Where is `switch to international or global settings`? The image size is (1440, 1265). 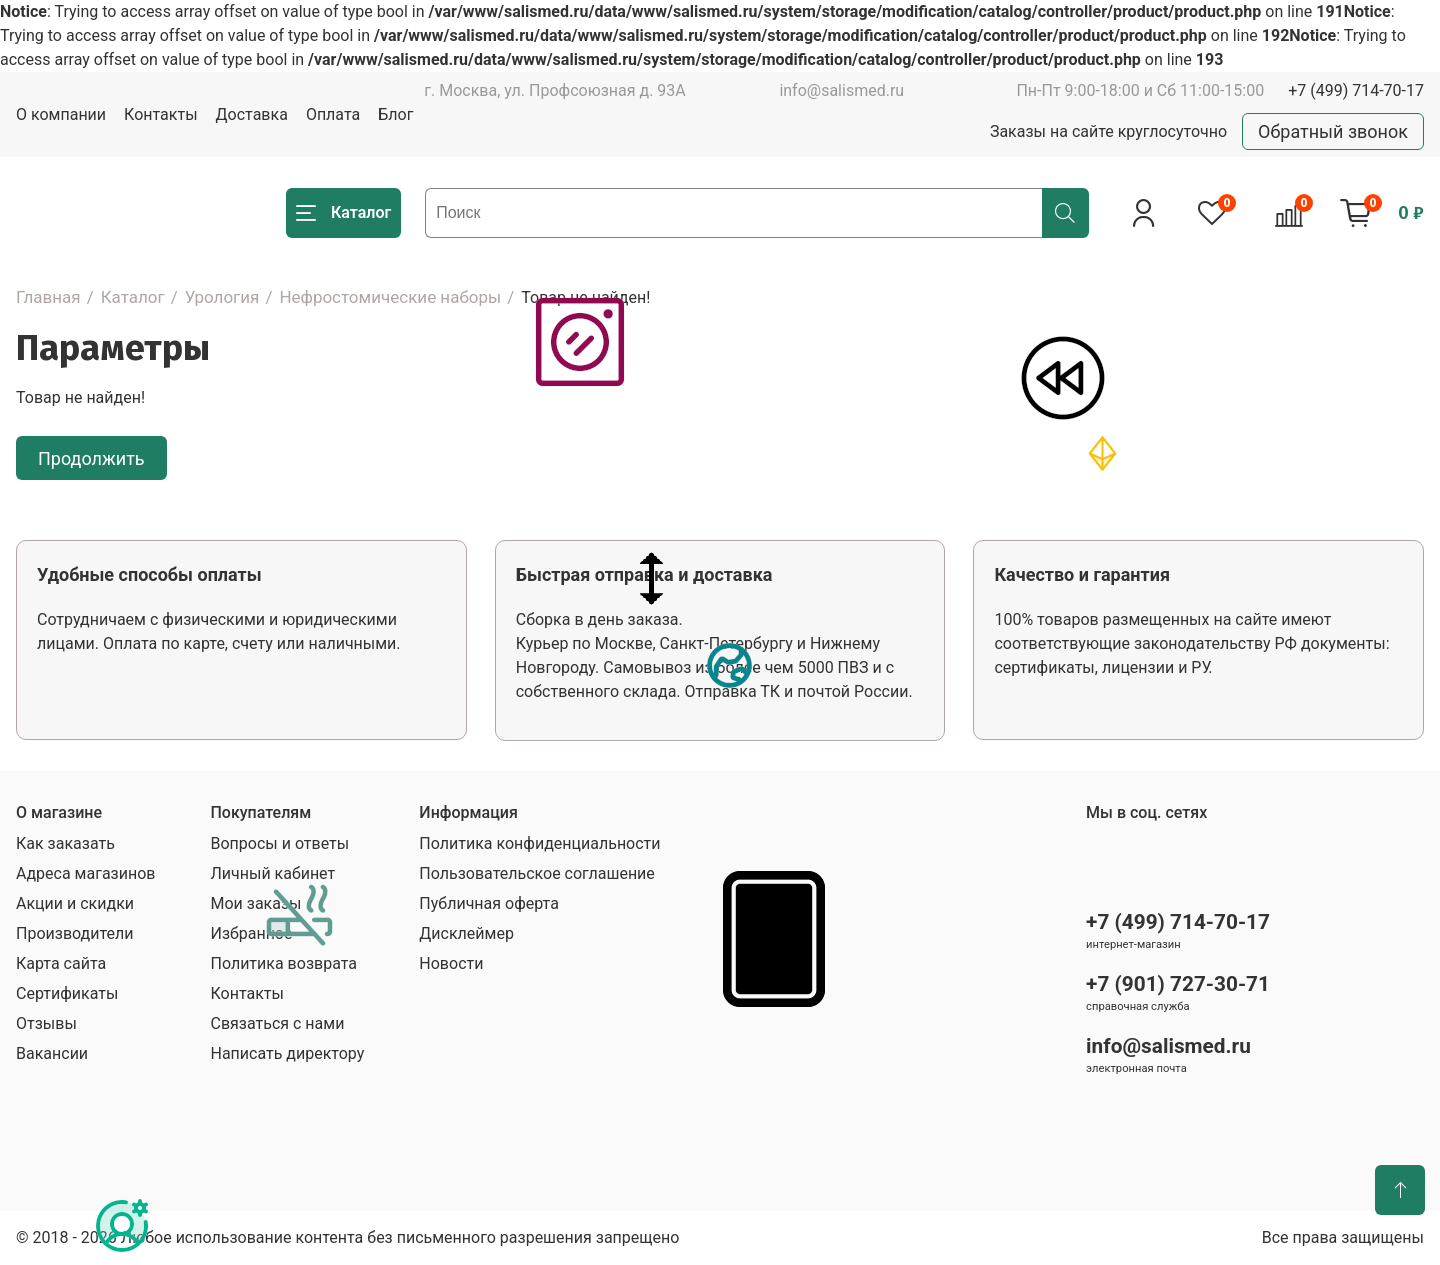
switch to international or global settings is located at coordinates (729, 665).